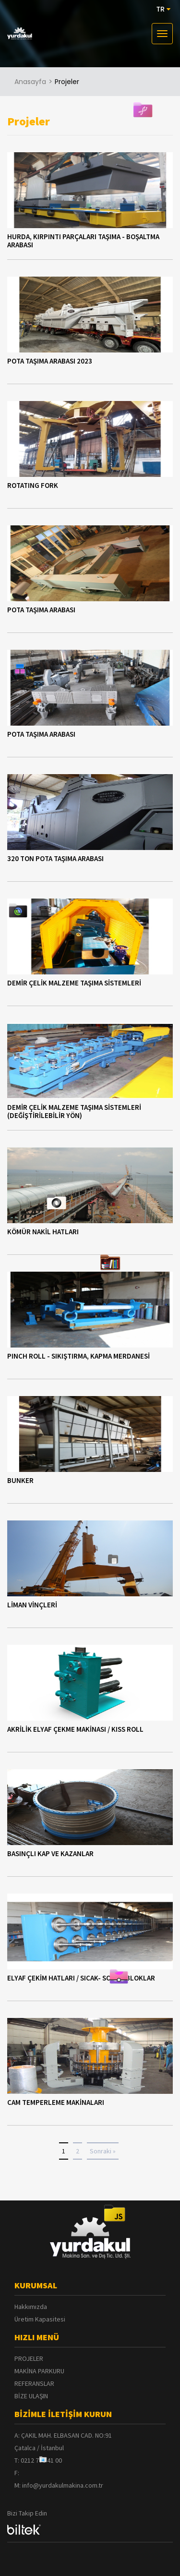  I want to click on open your books or ebooks library folder, so click(110, 1263).